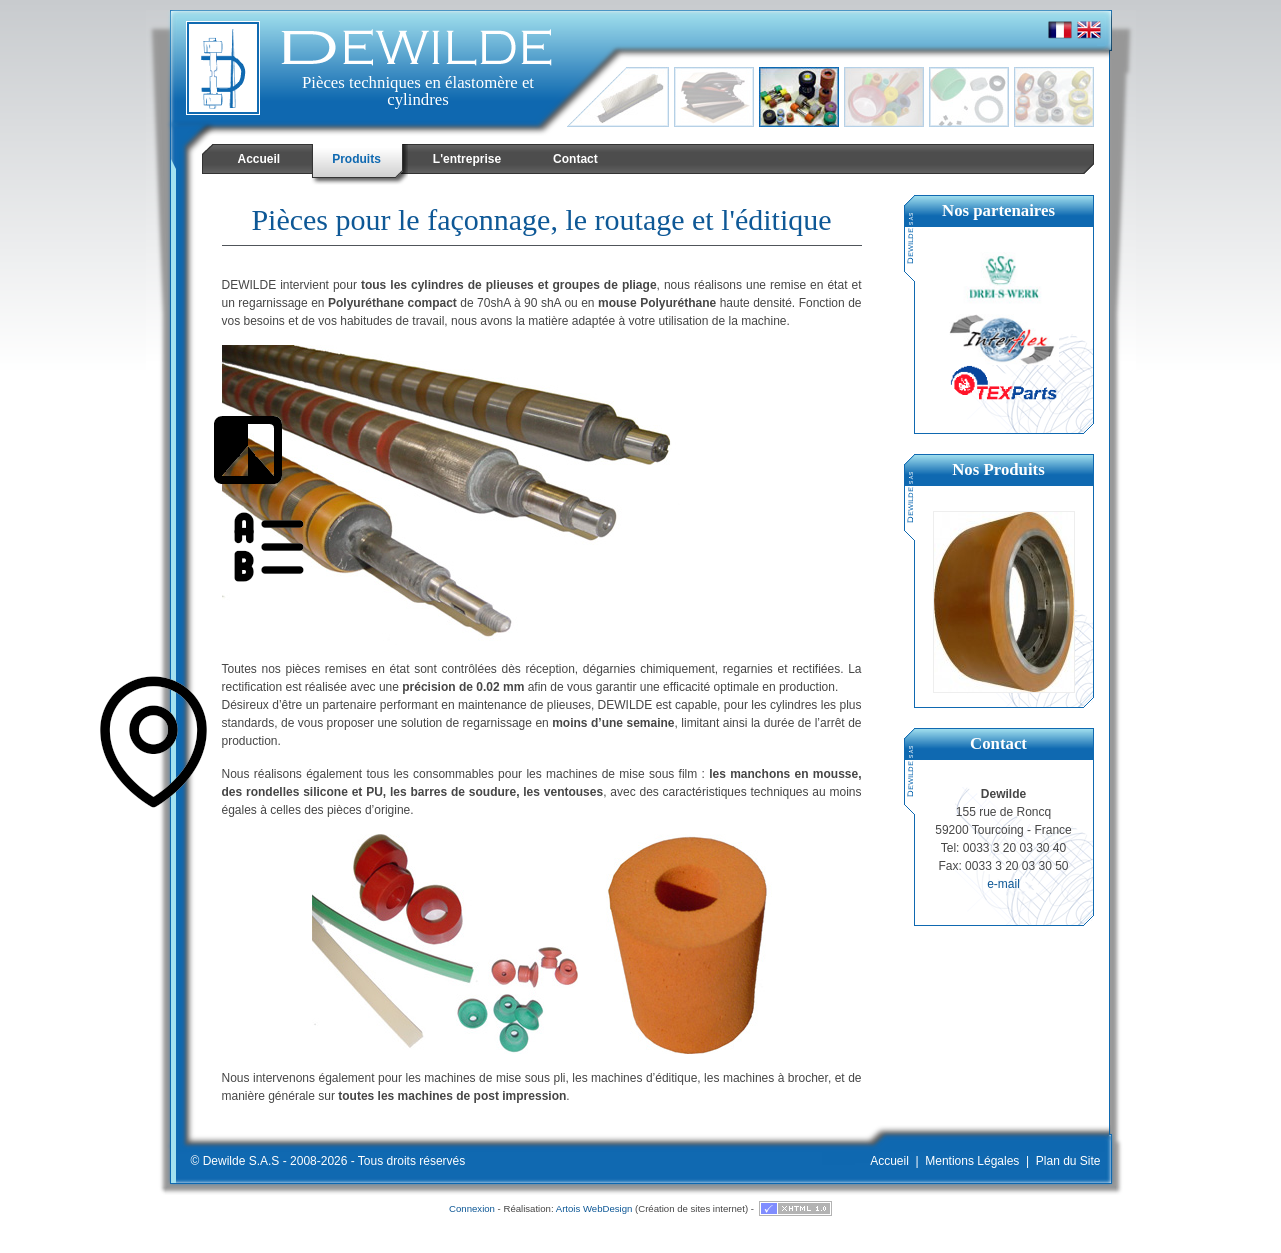 The height and width of the screenshot is (1253, 1281). What do you see at coordinates (269, 547) in the screenshot?
I see `toggle alphabetical list view` at bounding box center [269, 547].